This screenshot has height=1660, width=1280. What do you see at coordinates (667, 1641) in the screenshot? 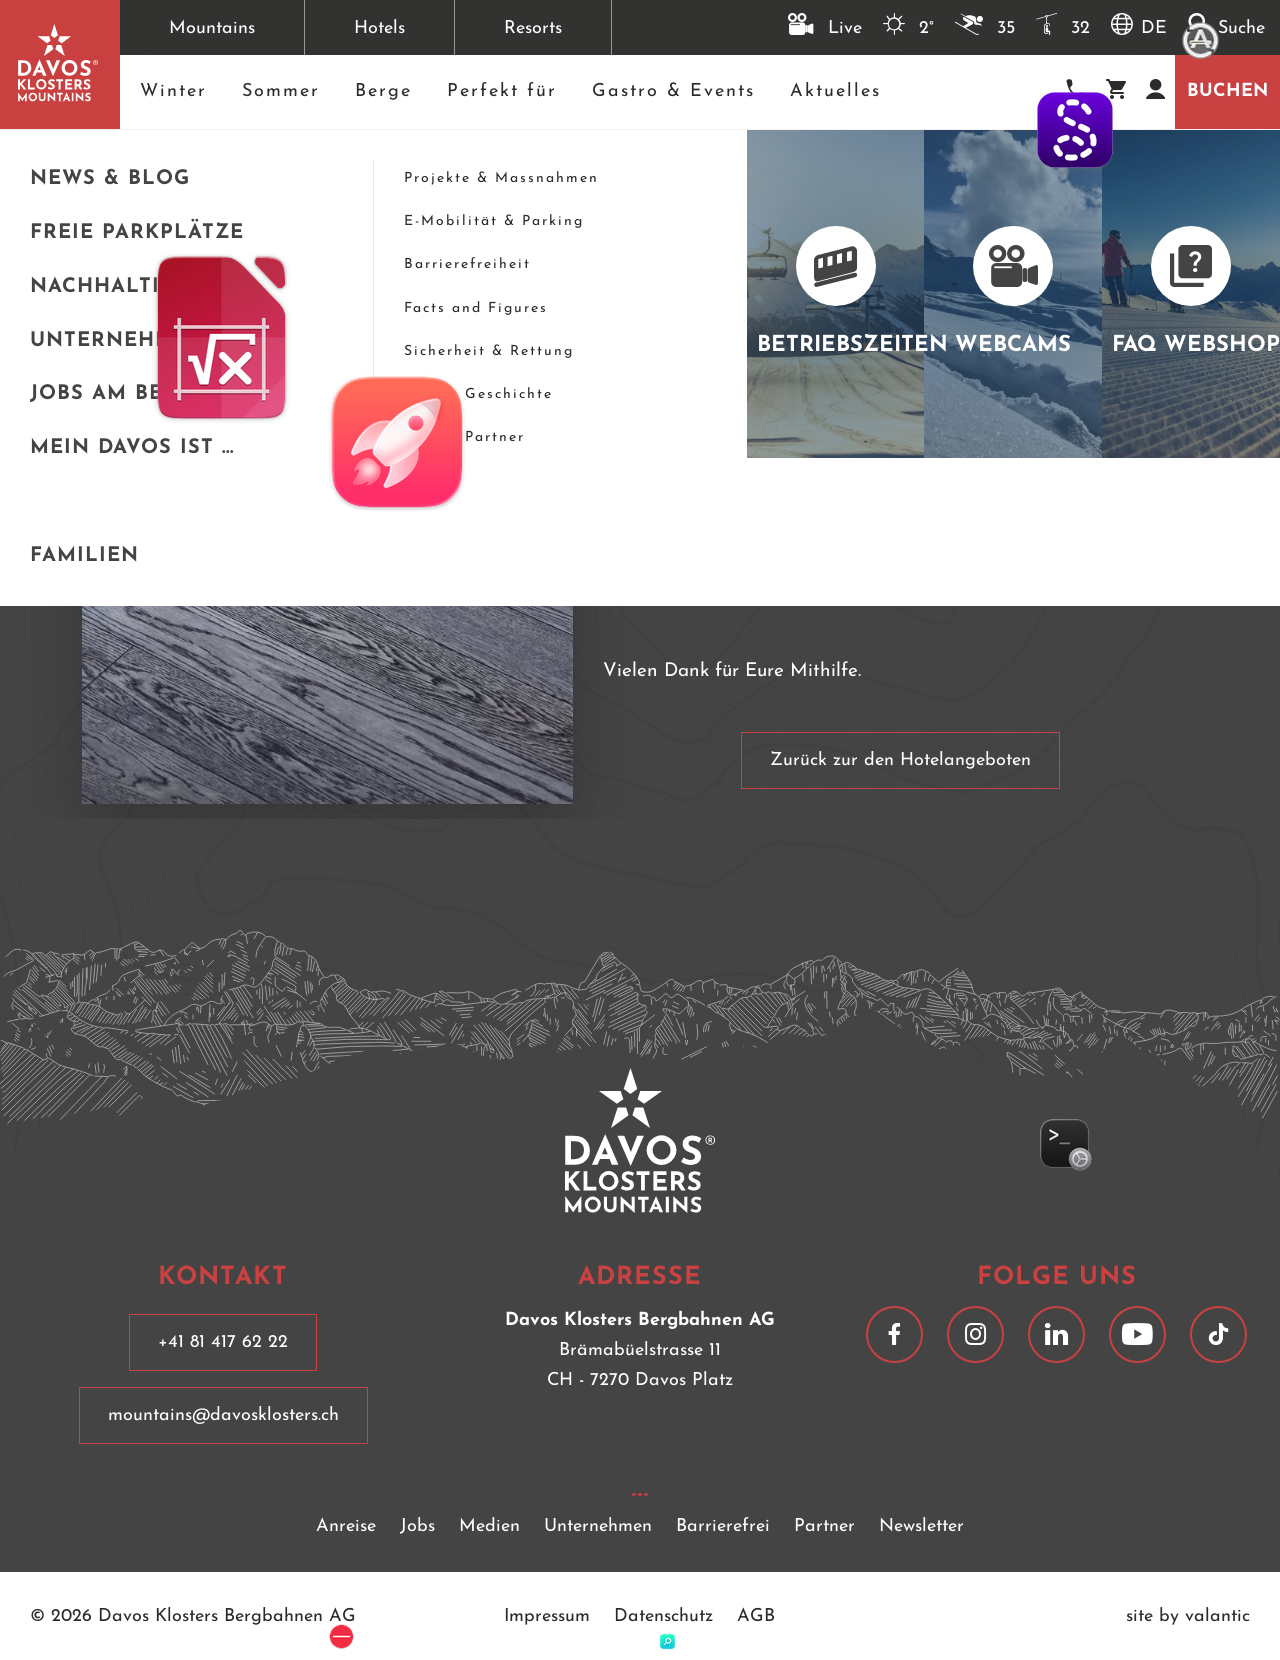
I see `open system log viewer` at bounding box center [667, 1641].